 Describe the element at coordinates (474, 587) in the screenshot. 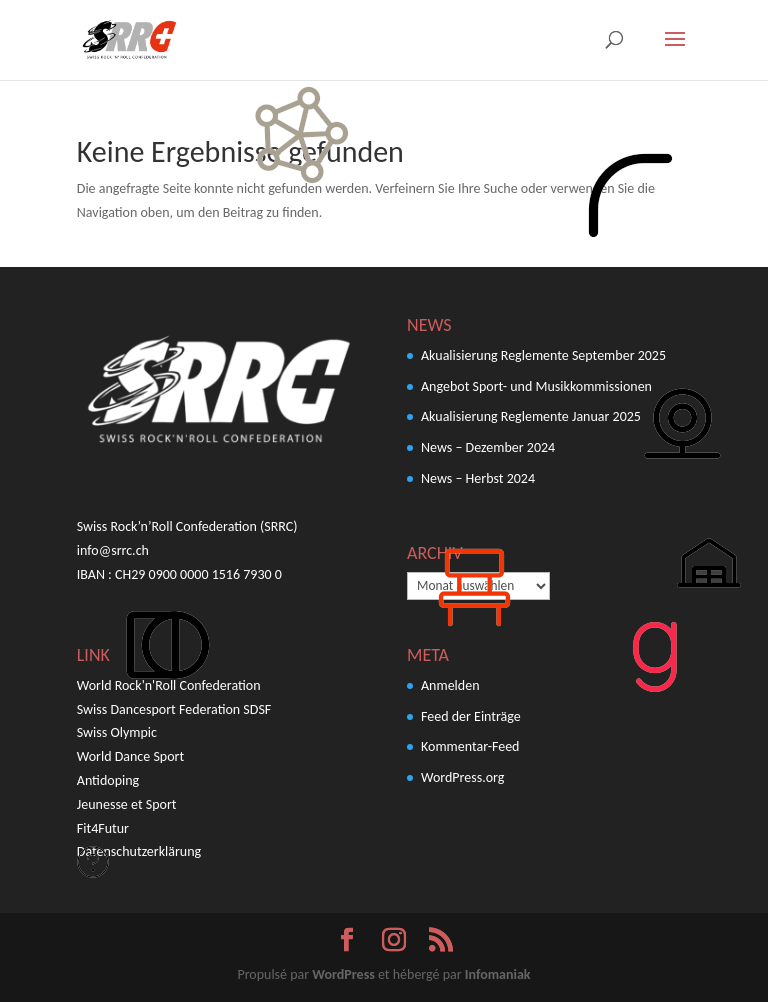

I see `select seating or furniture options` at that location.